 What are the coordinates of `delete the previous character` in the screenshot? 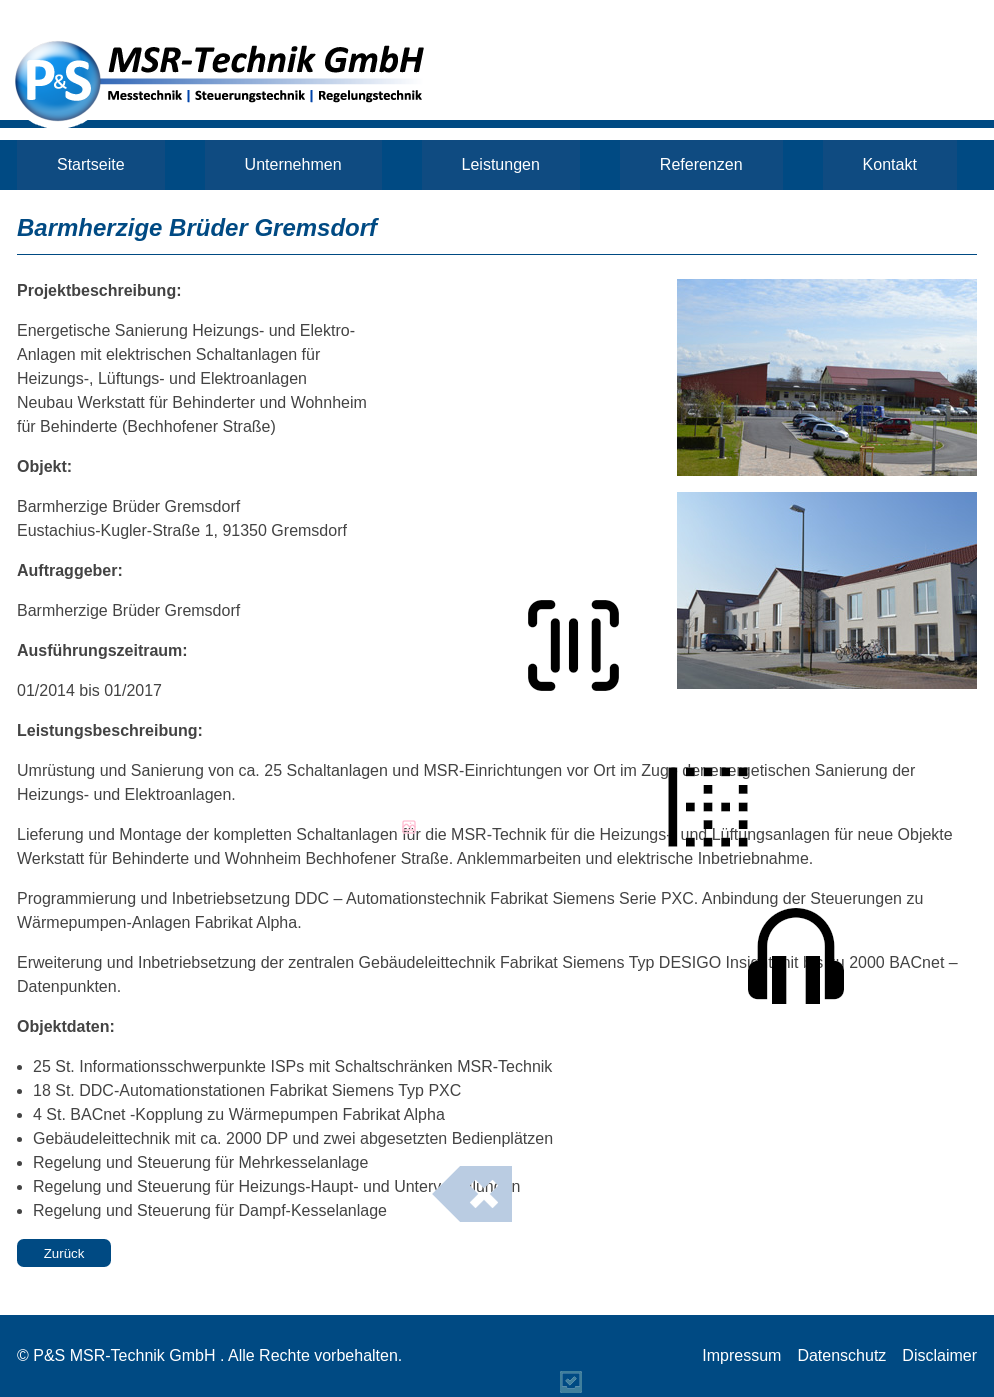 It's located at (472, 1194).